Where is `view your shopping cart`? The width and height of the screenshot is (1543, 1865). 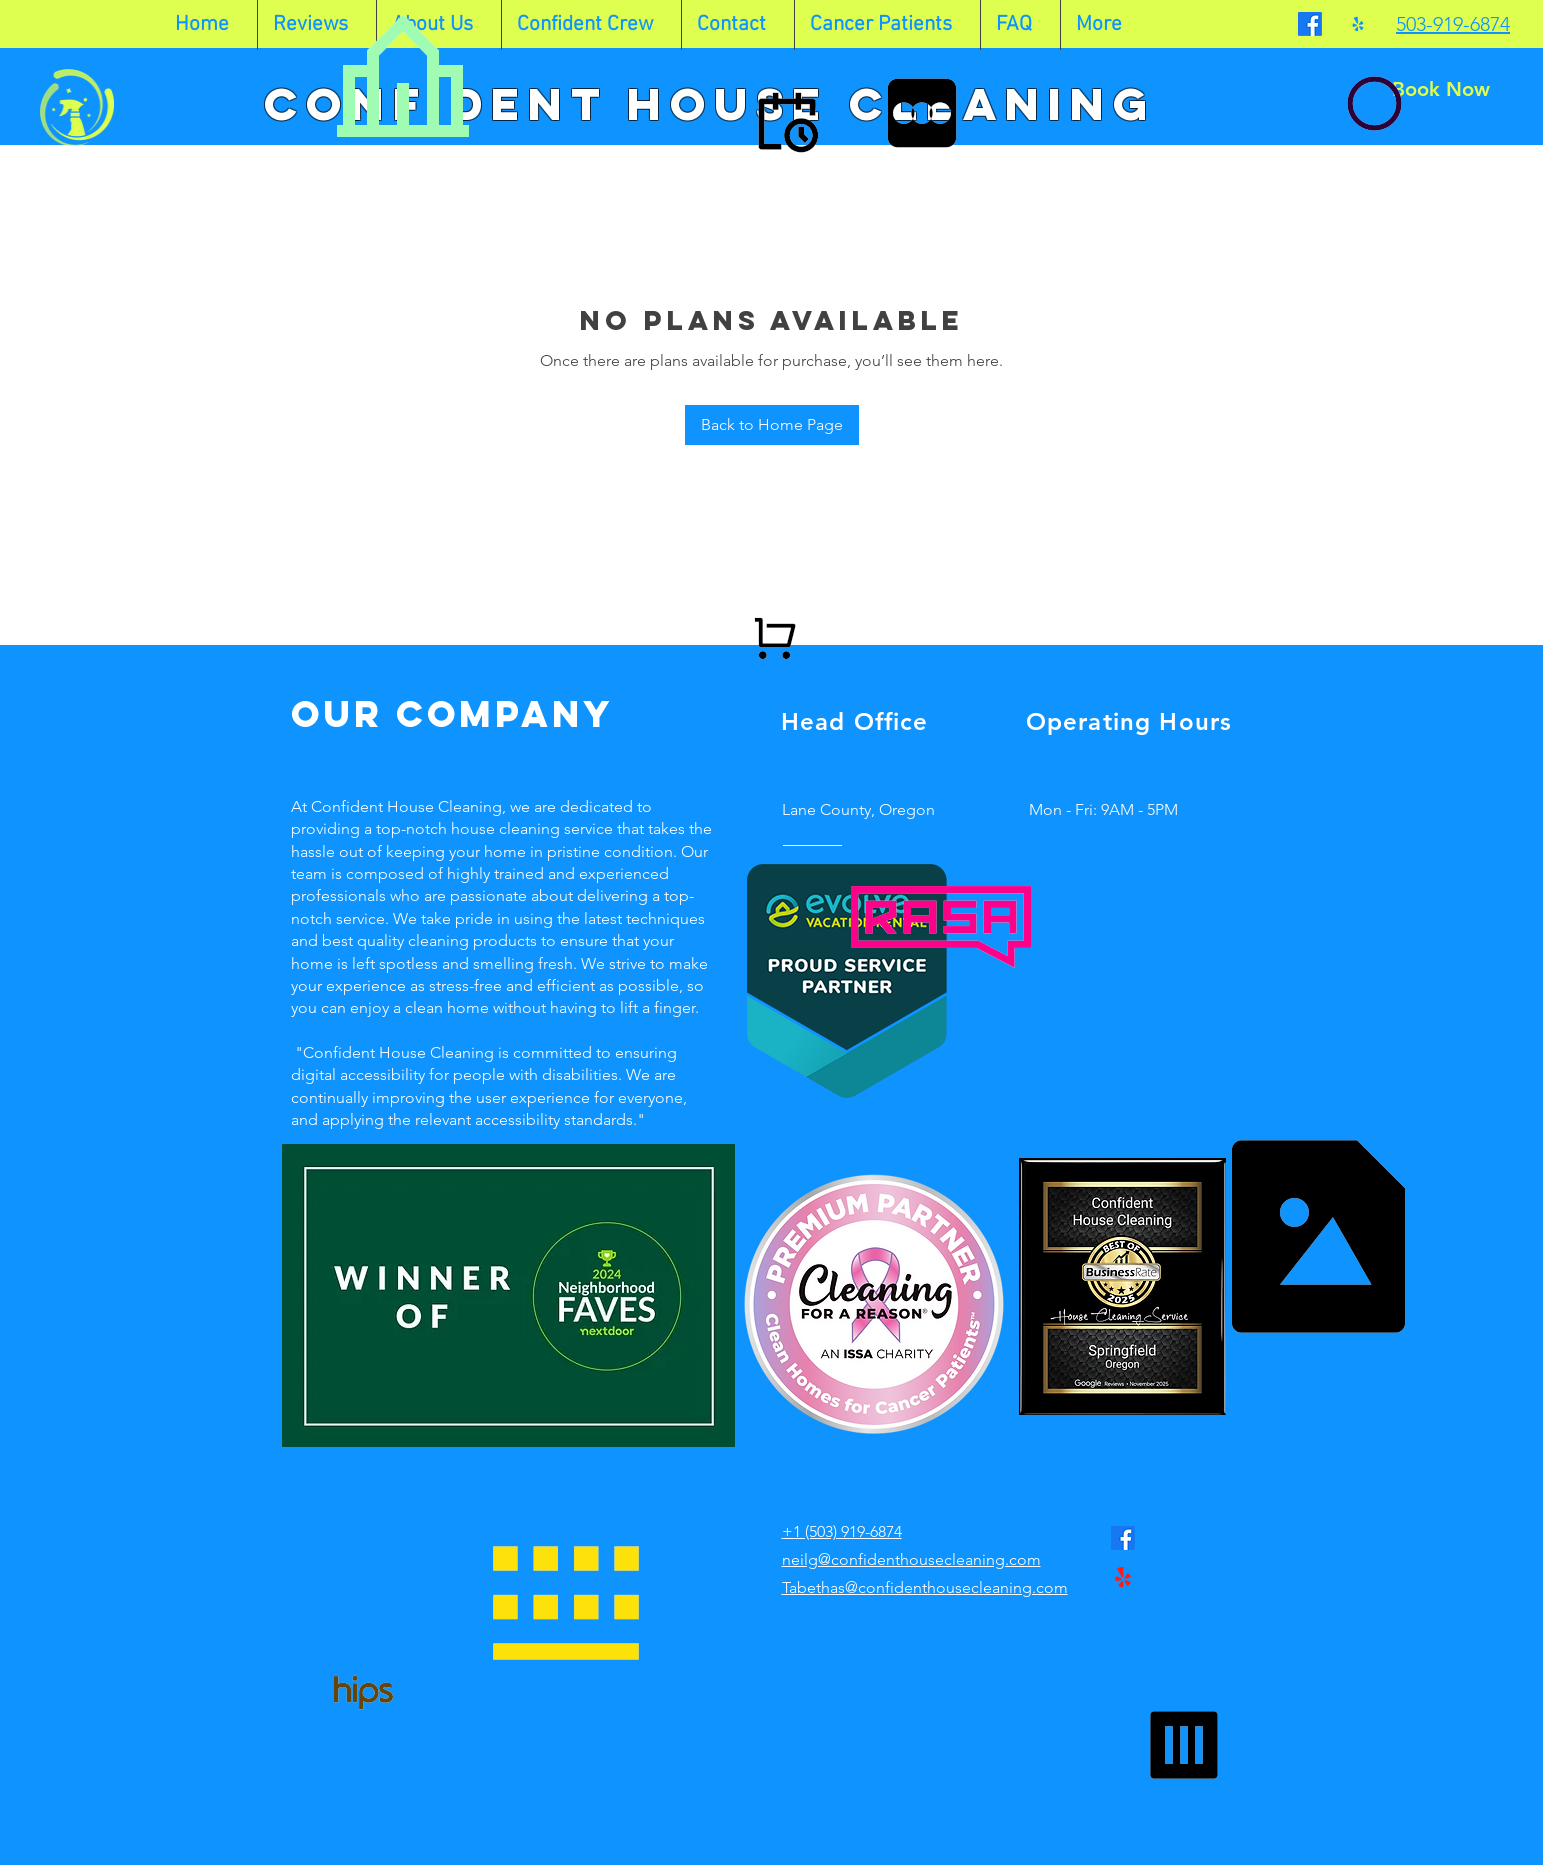
view your shopping cart is located at coordinates (774, 637).